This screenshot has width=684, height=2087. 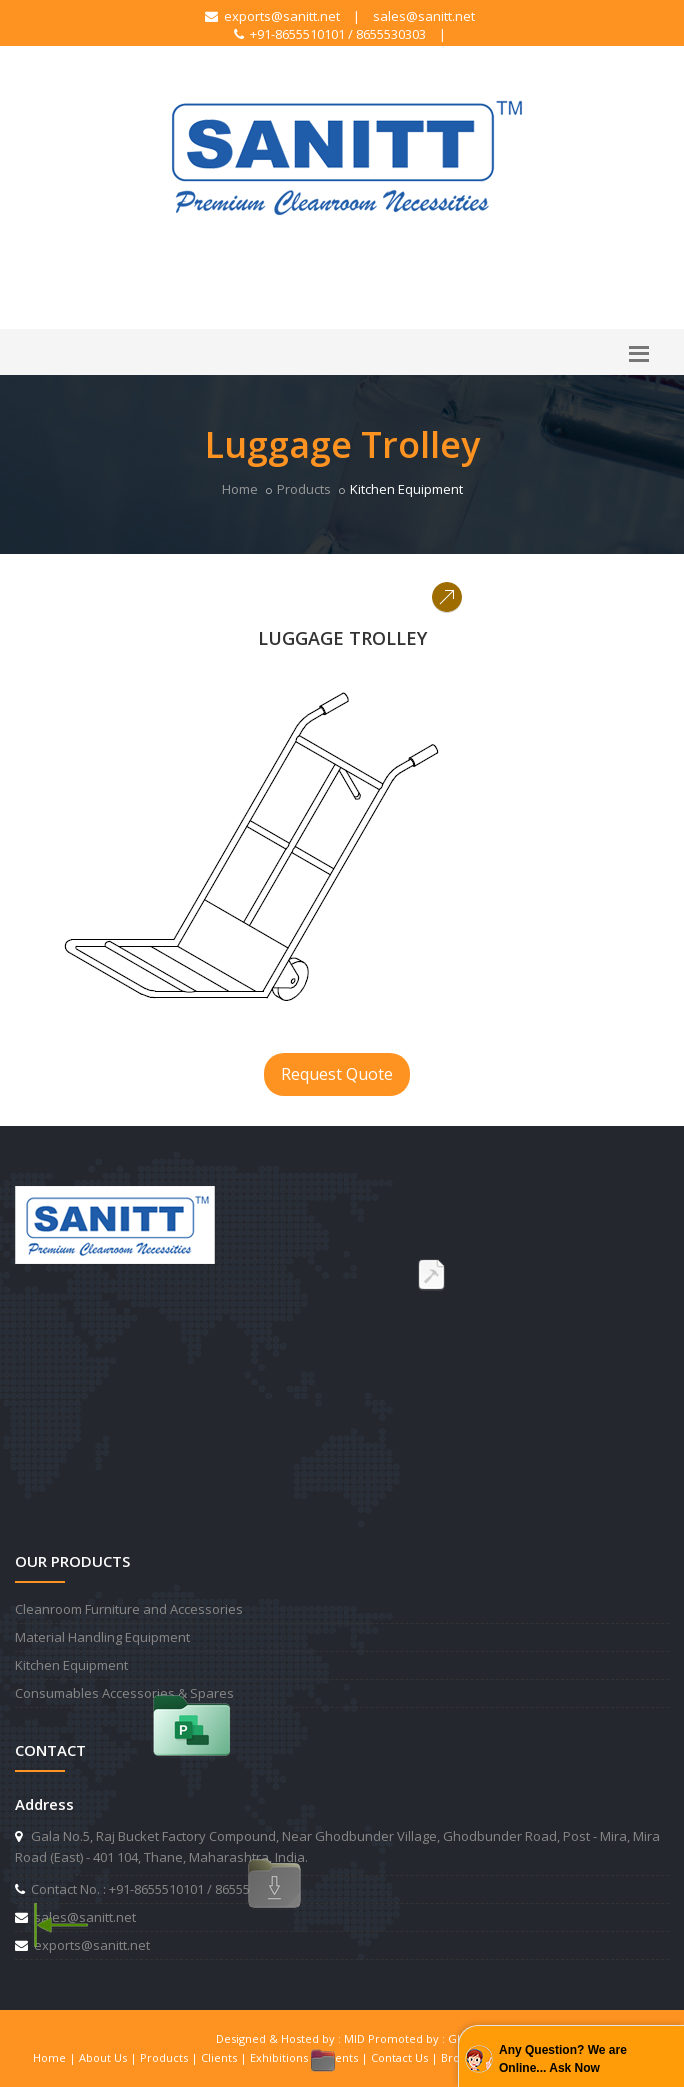 I want to click on open microsoft project files folder, so click(x=191, y=1727).